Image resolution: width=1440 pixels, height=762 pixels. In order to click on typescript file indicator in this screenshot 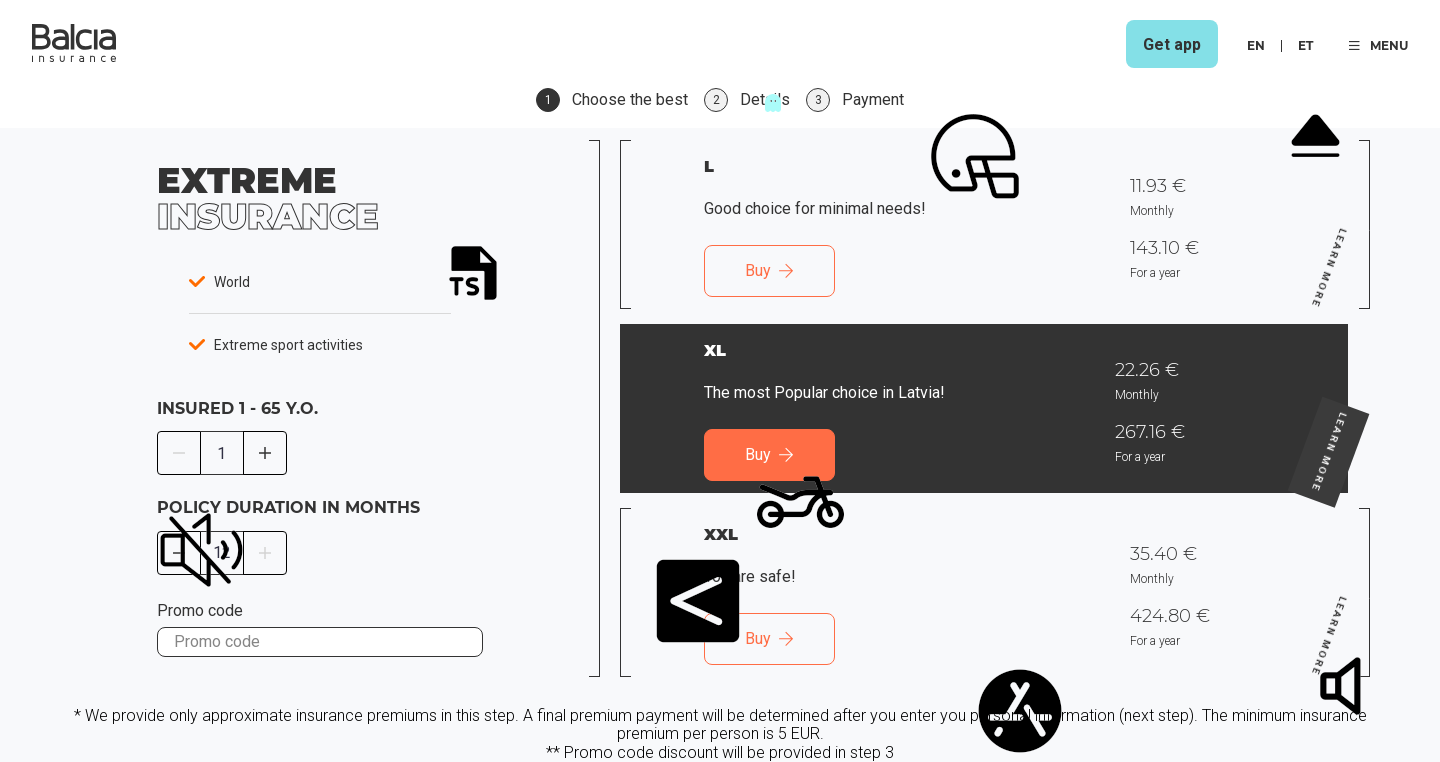, I will do `click(474, 273)`.